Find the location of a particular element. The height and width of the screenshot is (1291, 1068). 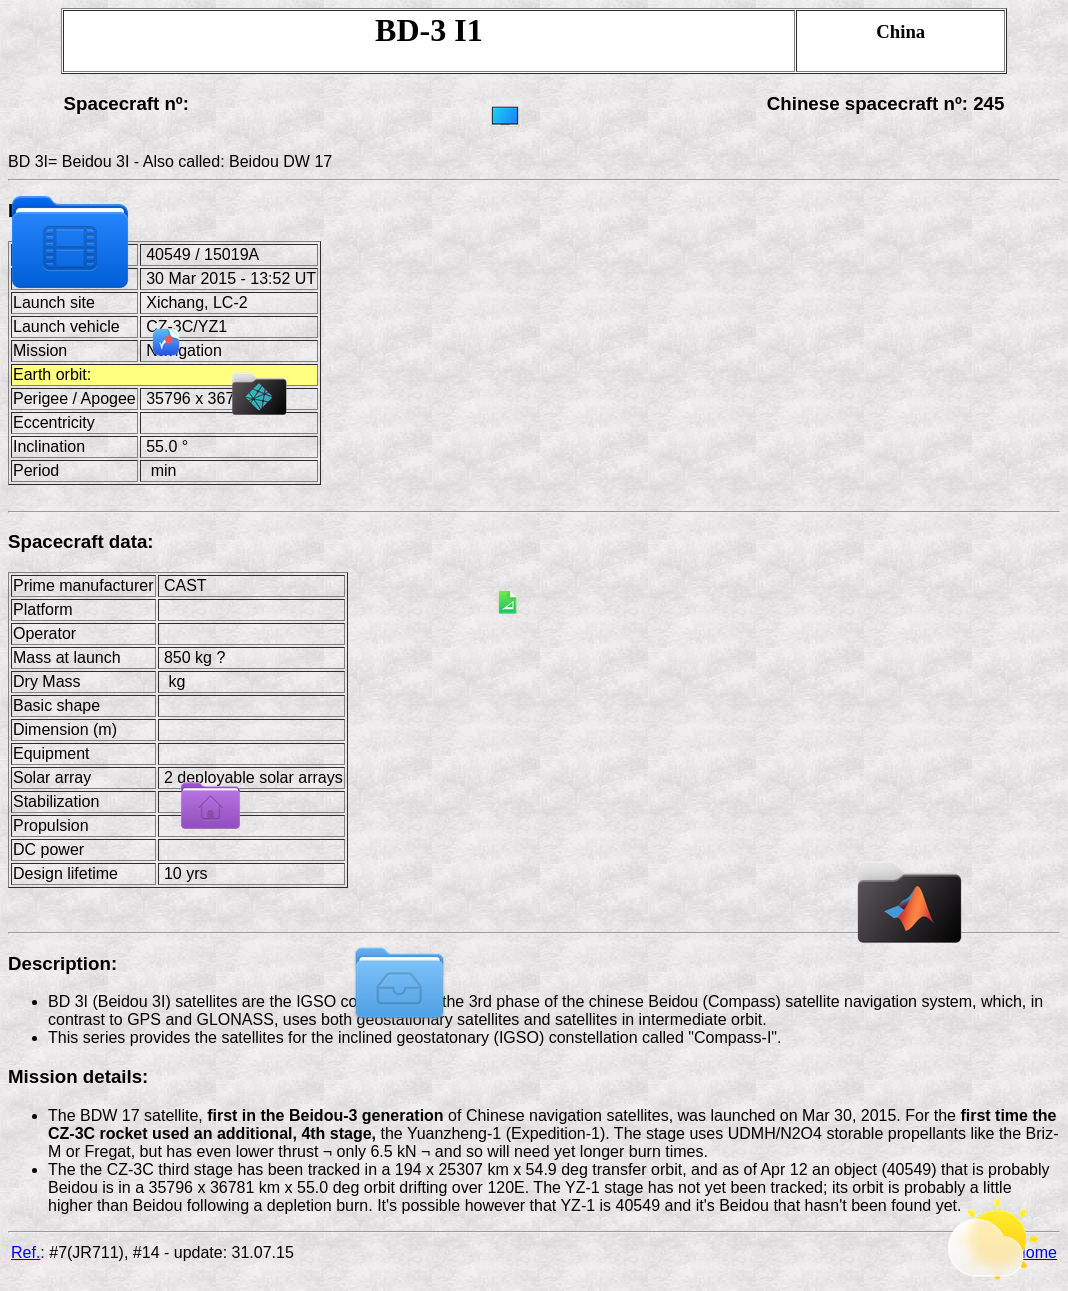

open a UI designer or interface builder file is located at coordinates (535, 602).